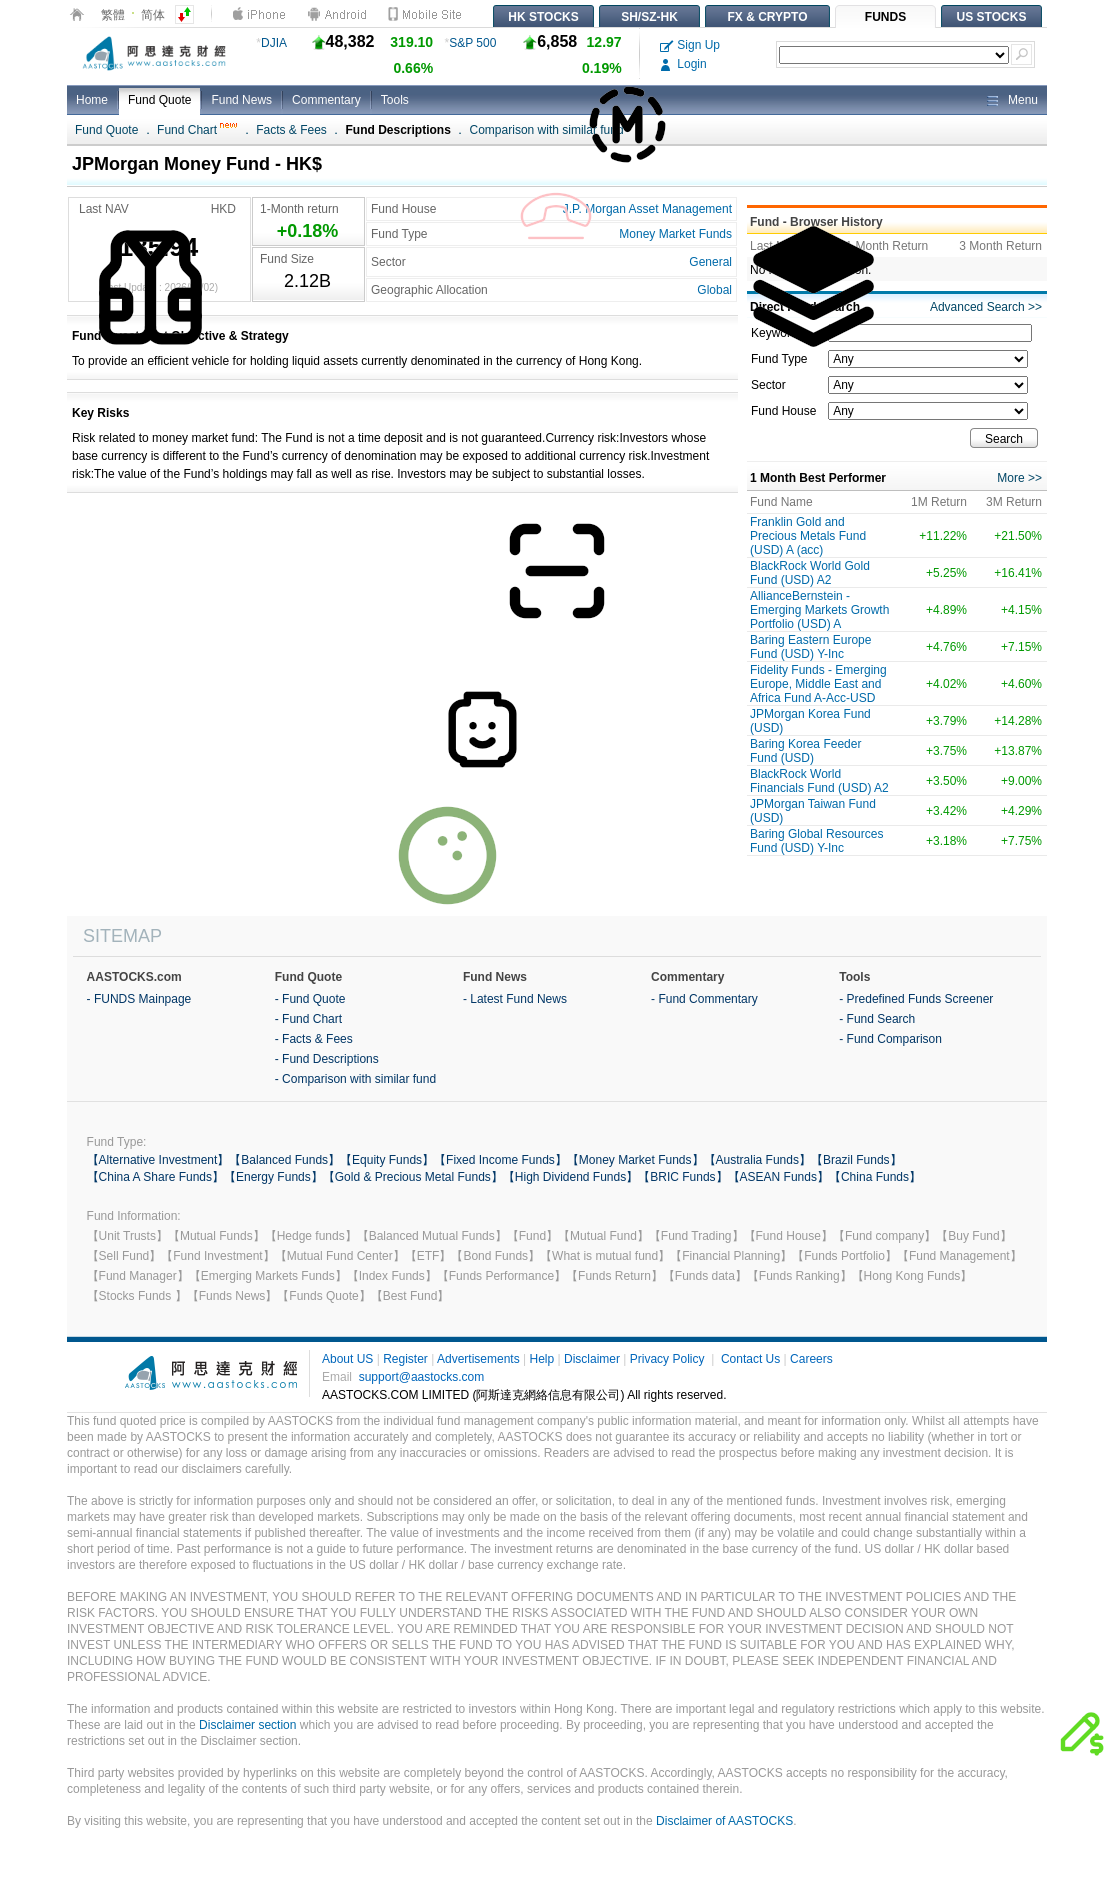  Describe the element at coordinates (557, 571) in the screenshot. I see `scan a barcode or QR code` at that location.